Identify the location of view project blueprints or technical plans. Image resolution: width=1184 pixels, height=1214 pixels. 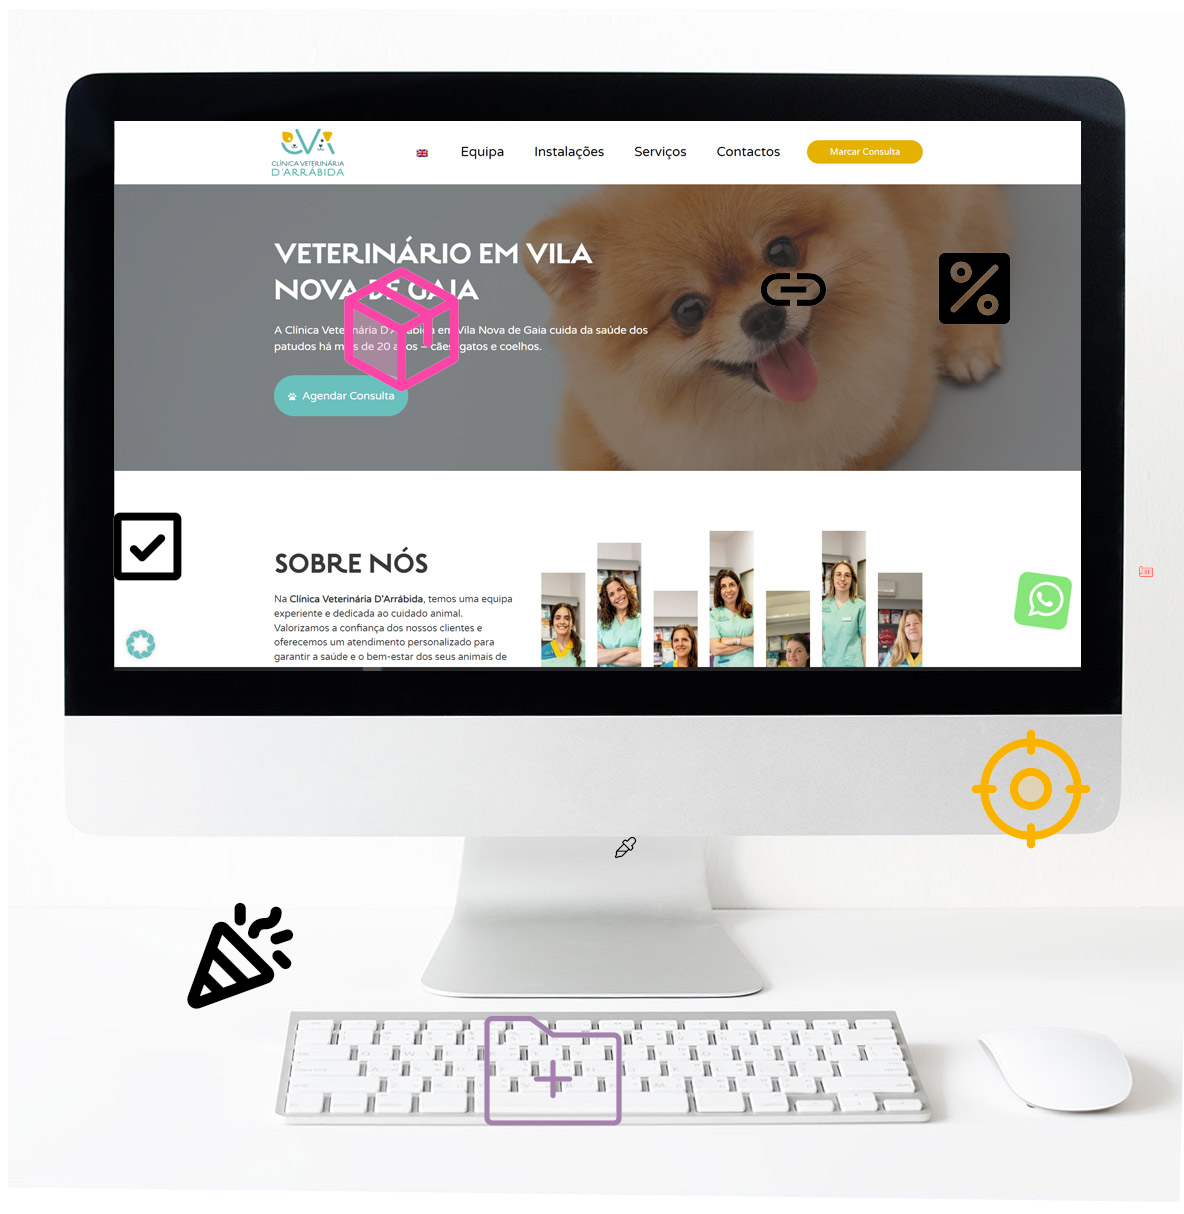
(1146, 572).